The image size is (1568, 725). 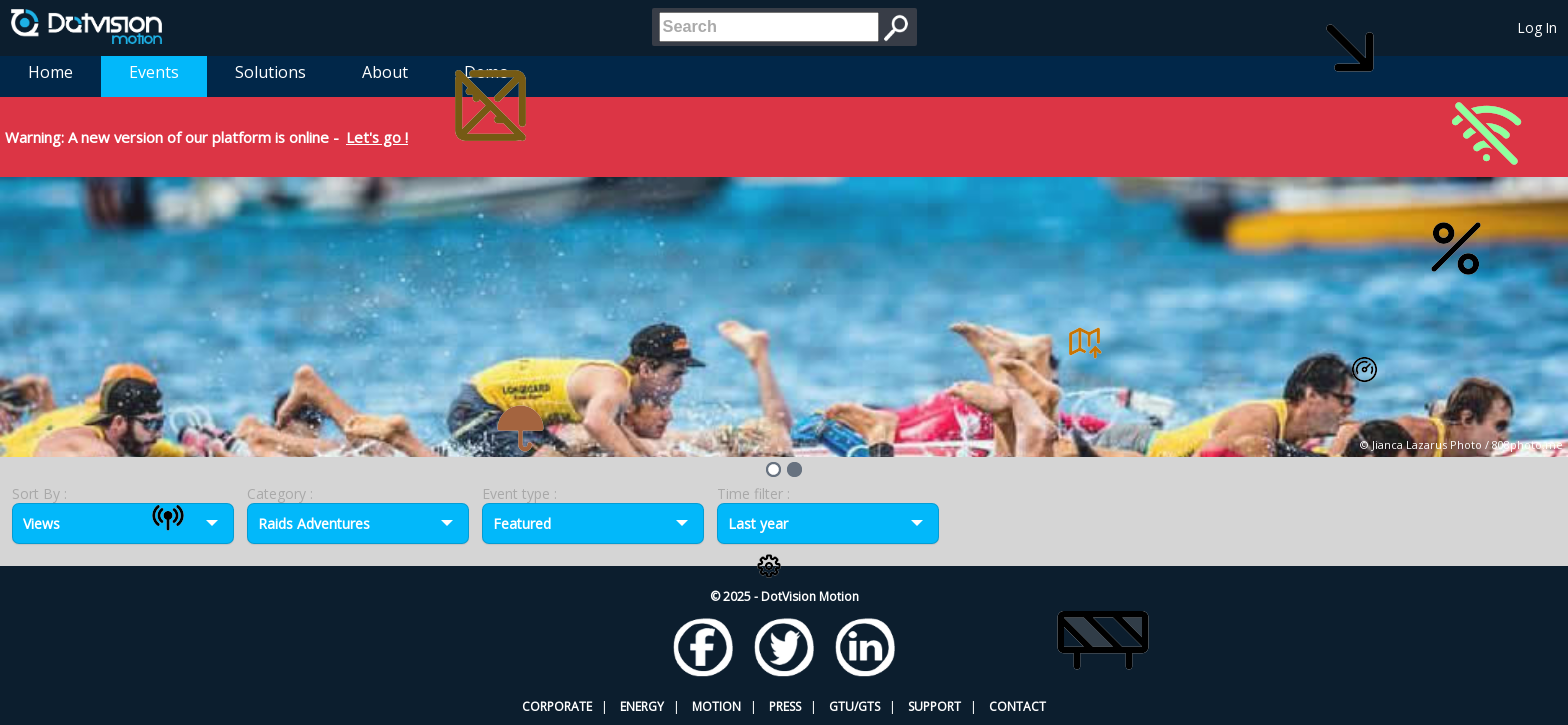 I want to click on access the dashboard overview, so click(x=1365, y=370).